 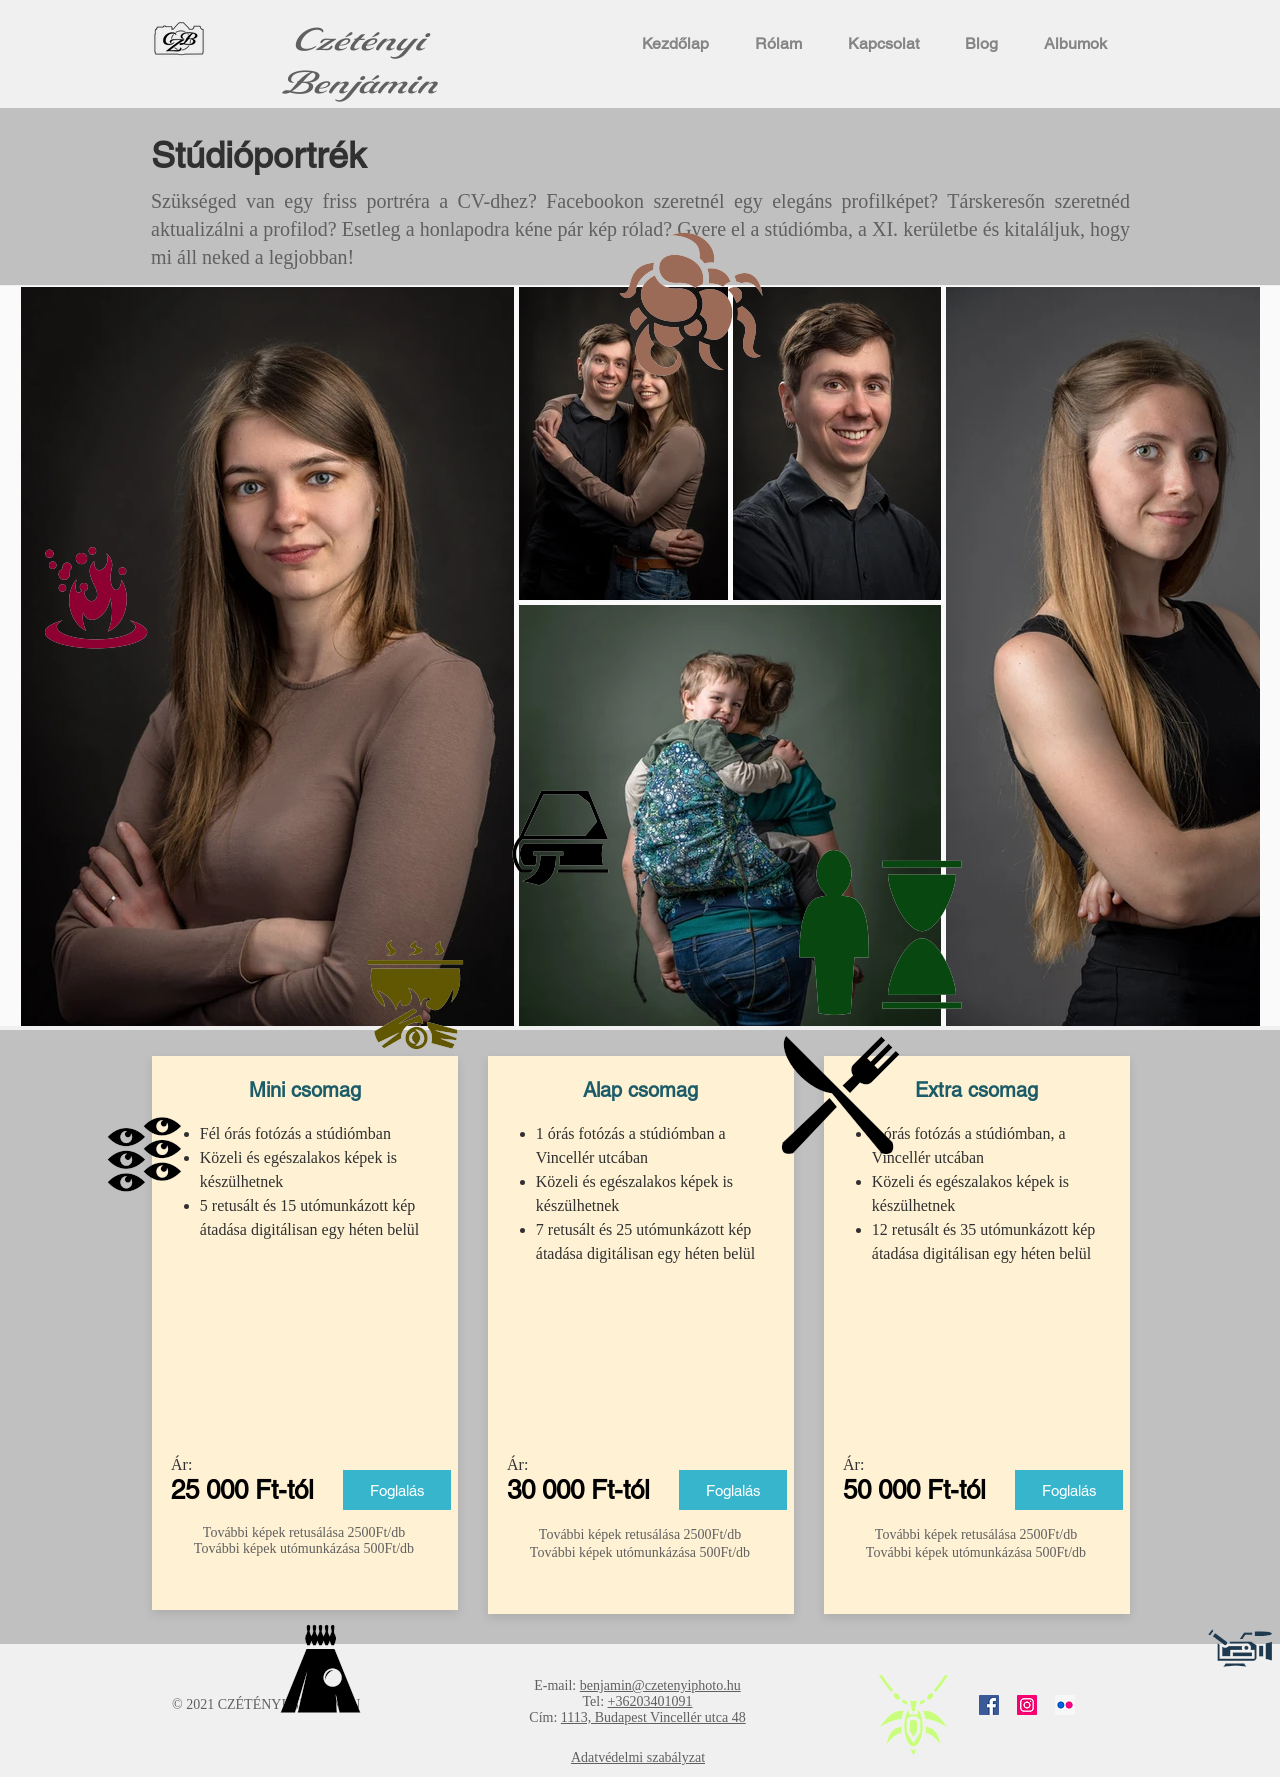 I want to click on start recording video, so click(x=1240, y=1648).